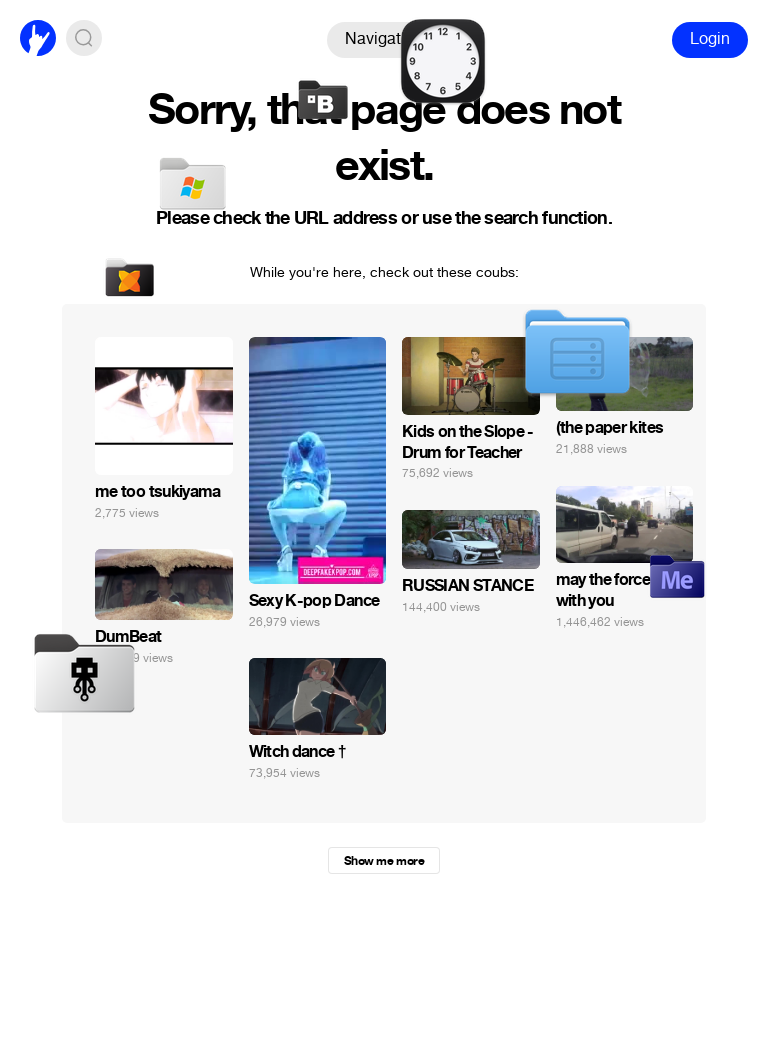 The width and height of the screenshot is (768, 1038). What do you see at coordinates (577, 351) in the screenshot?
I see `access network-attached storage folder` at bounding box center [577, 351].